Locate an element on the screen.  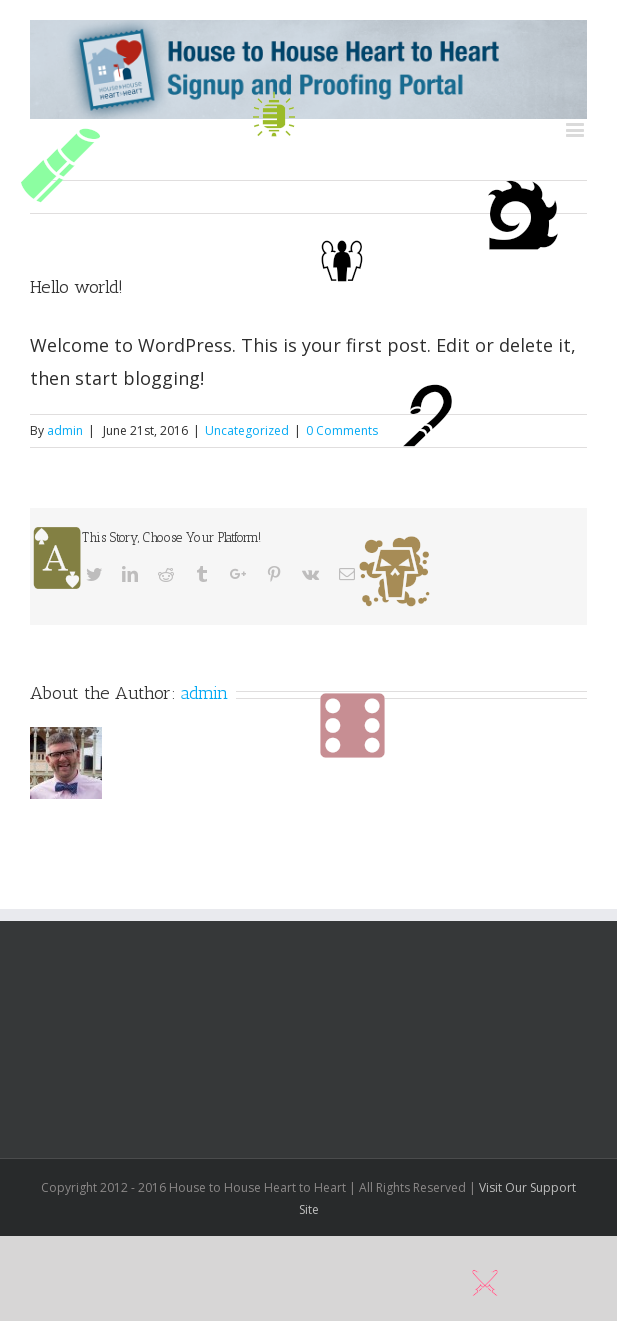
access asian or lunar new year themed content is located at coordinates (274, 114).